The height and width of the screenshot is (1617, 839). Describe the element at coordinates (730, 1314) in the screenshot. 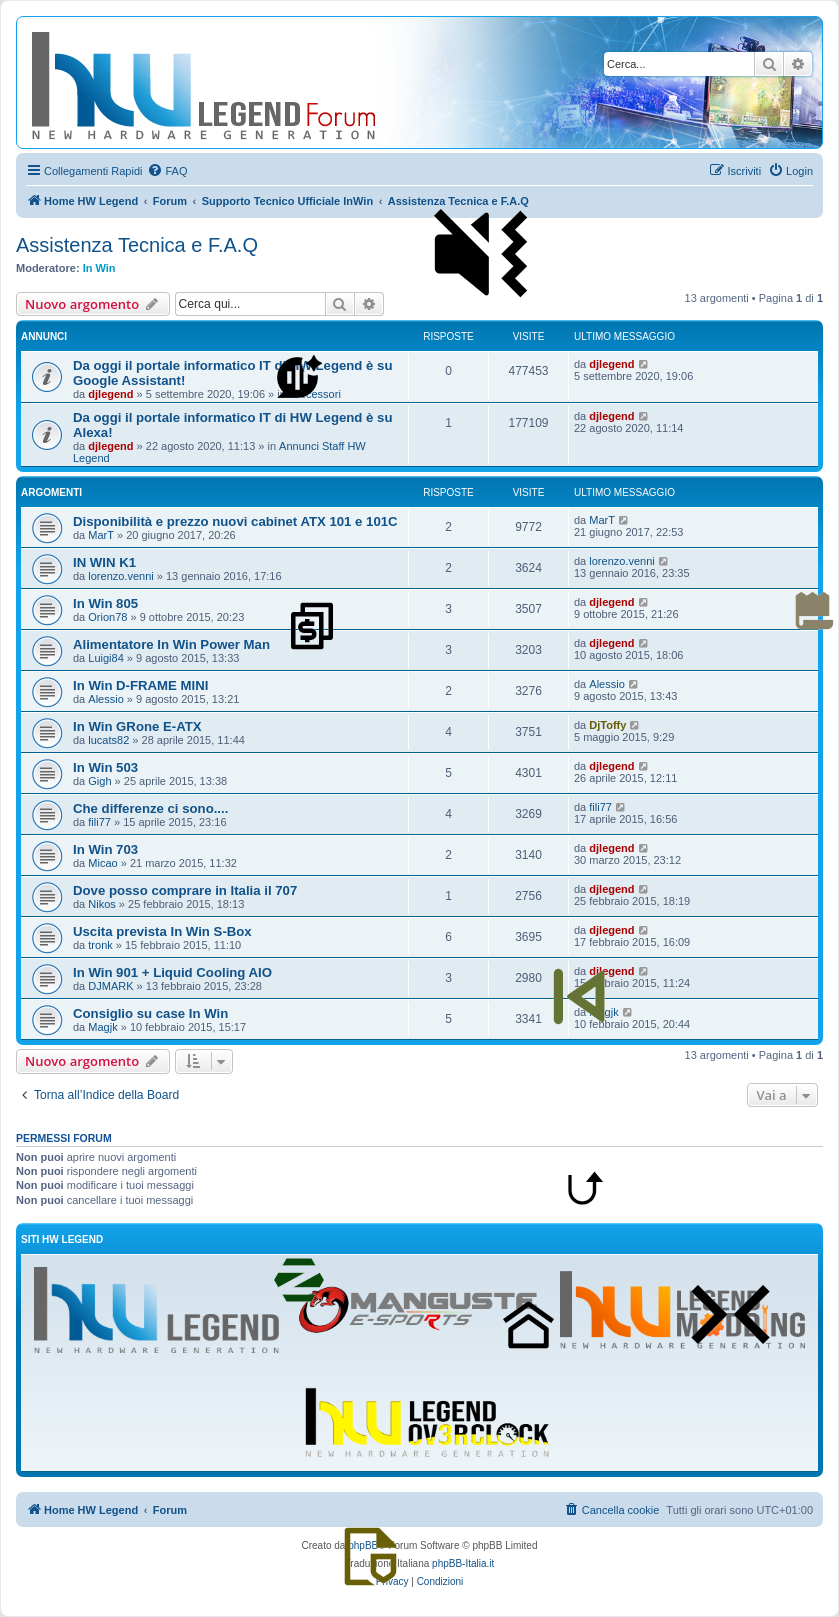

I see `collapse or contract horizontal panels` at that location.